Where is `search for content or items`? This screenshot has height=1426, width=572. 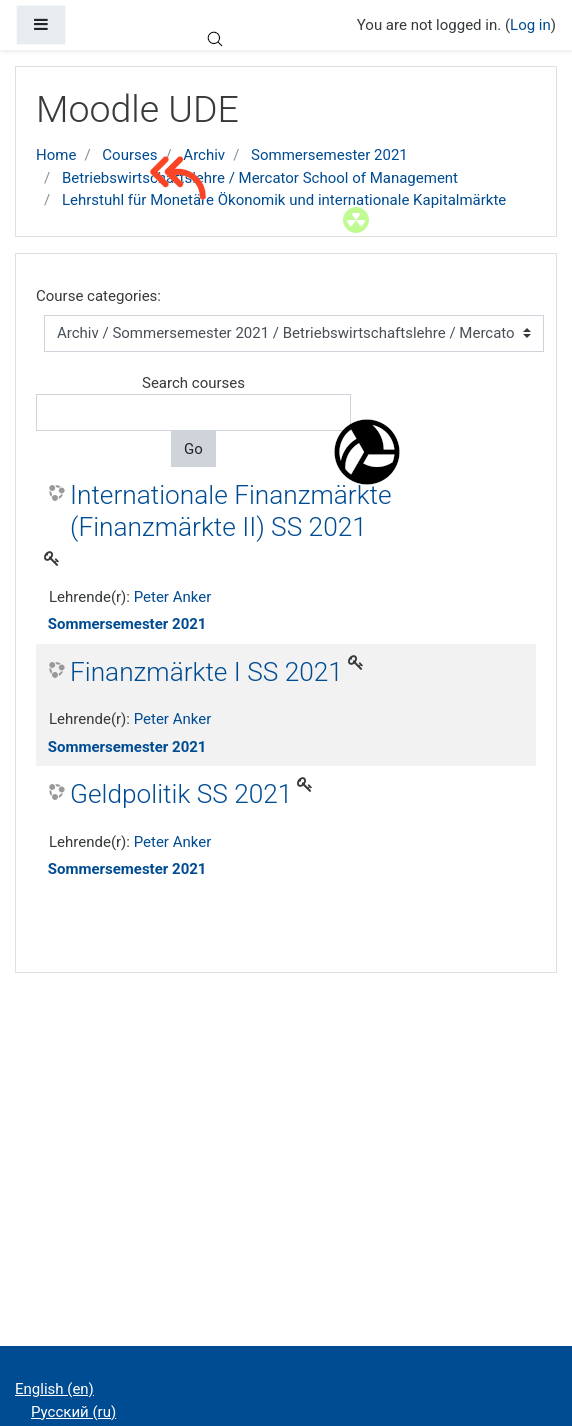
search for content or items is located at coordinates (215, 39).